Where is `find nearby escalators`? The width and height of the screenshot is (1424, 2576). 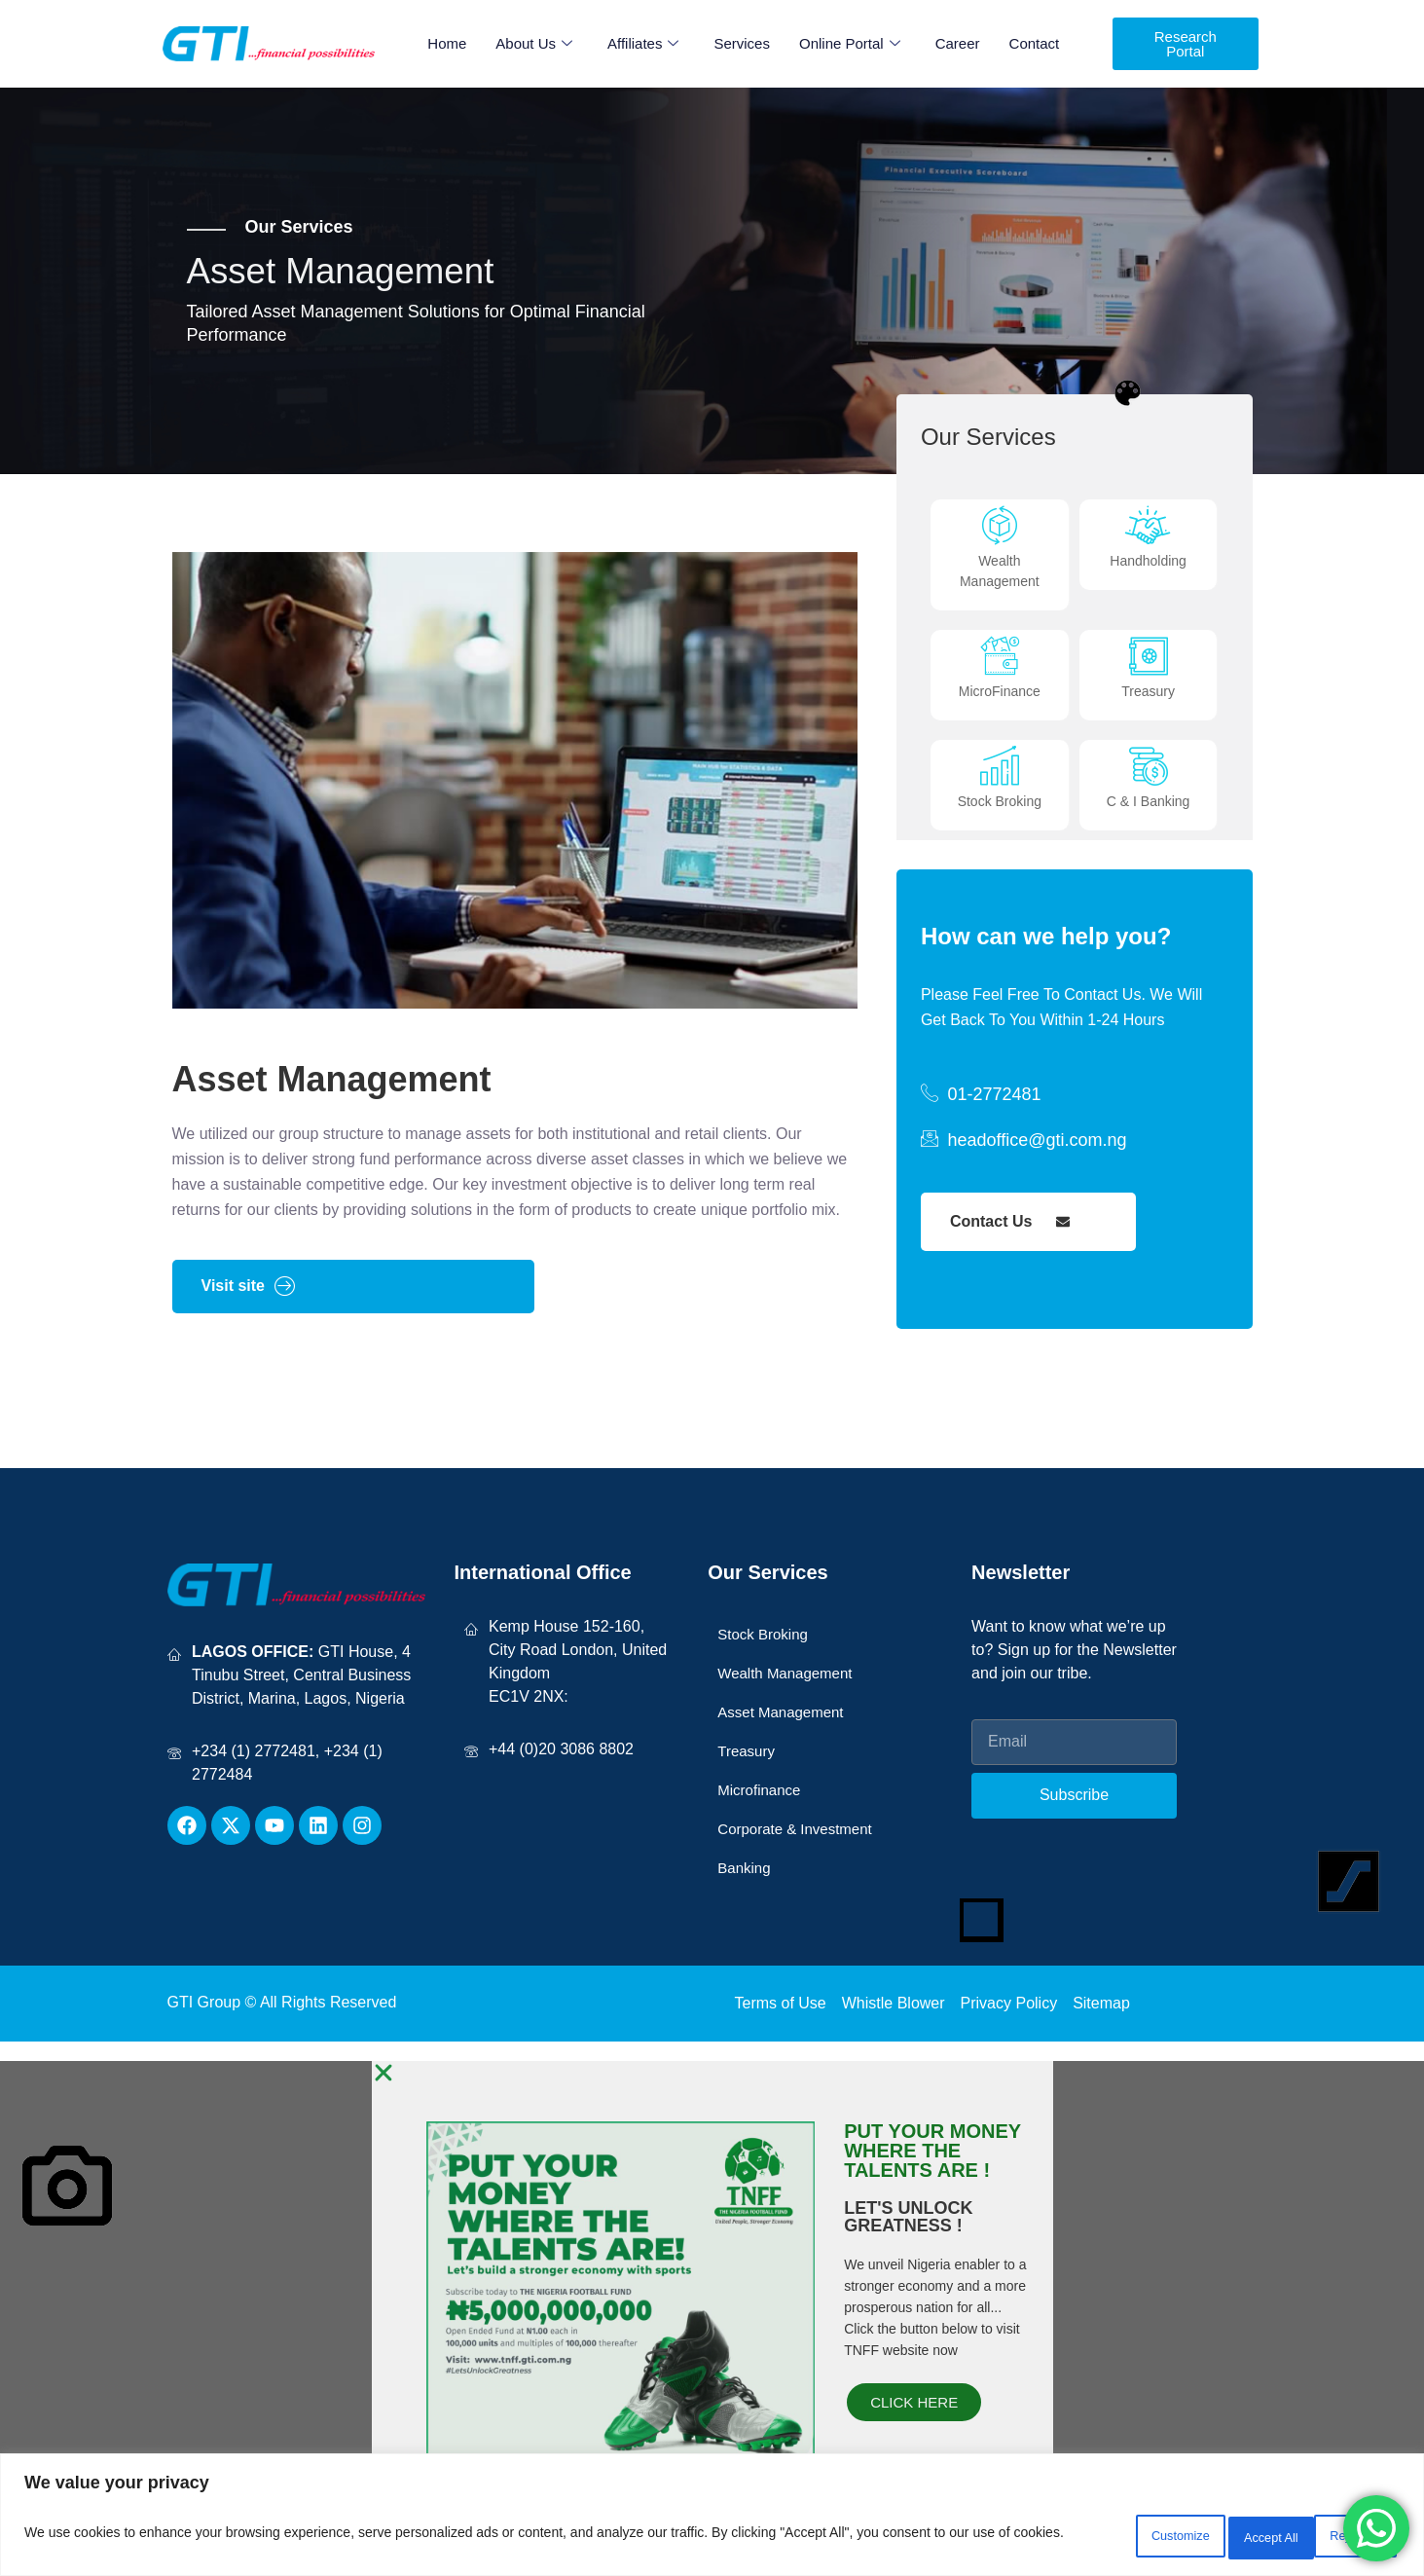
find nearby escalators is located at coordinates (1348, 1881).